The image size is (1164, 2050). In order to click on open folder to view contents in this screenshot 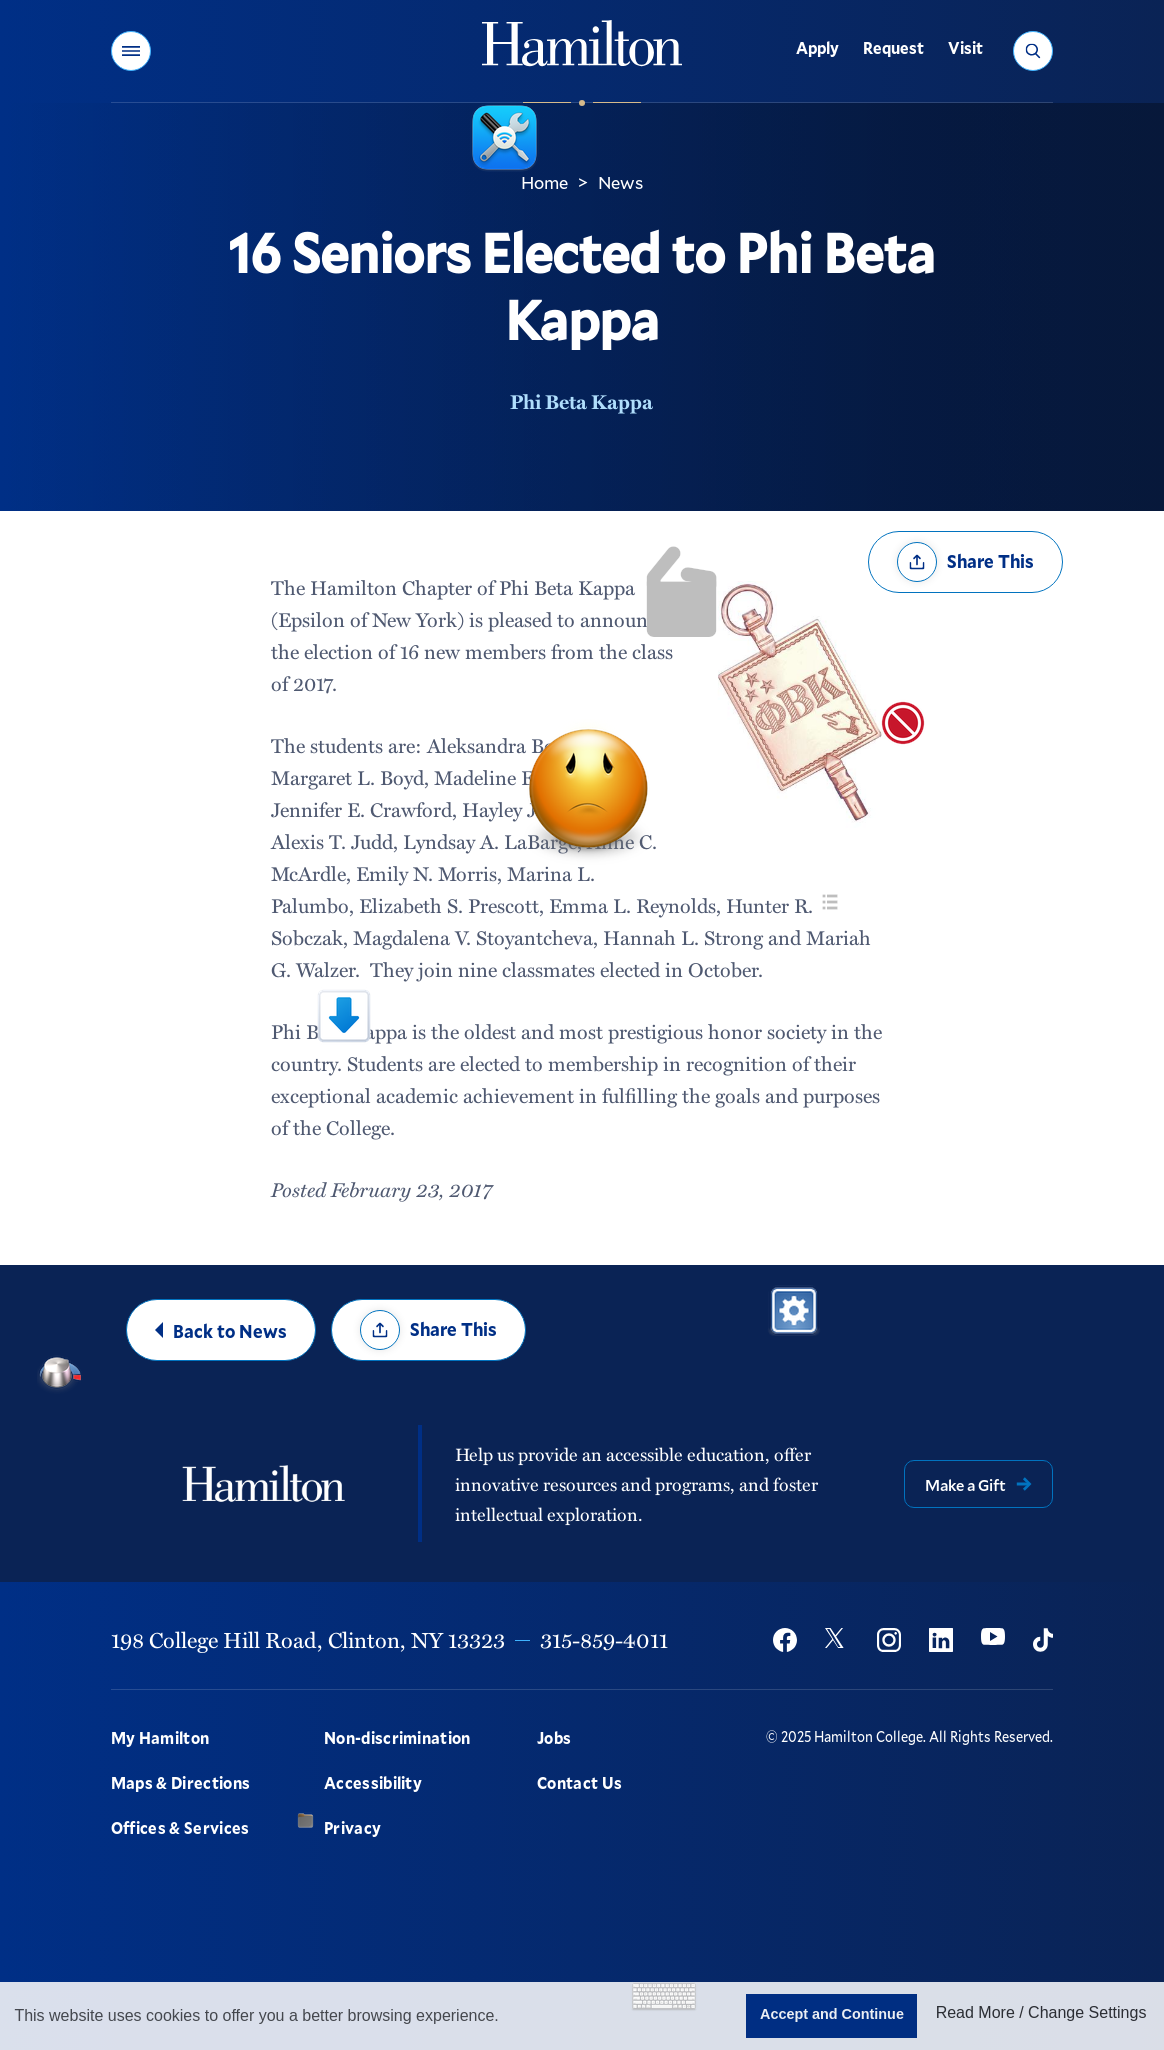, I will do `click(305, 1820)`.